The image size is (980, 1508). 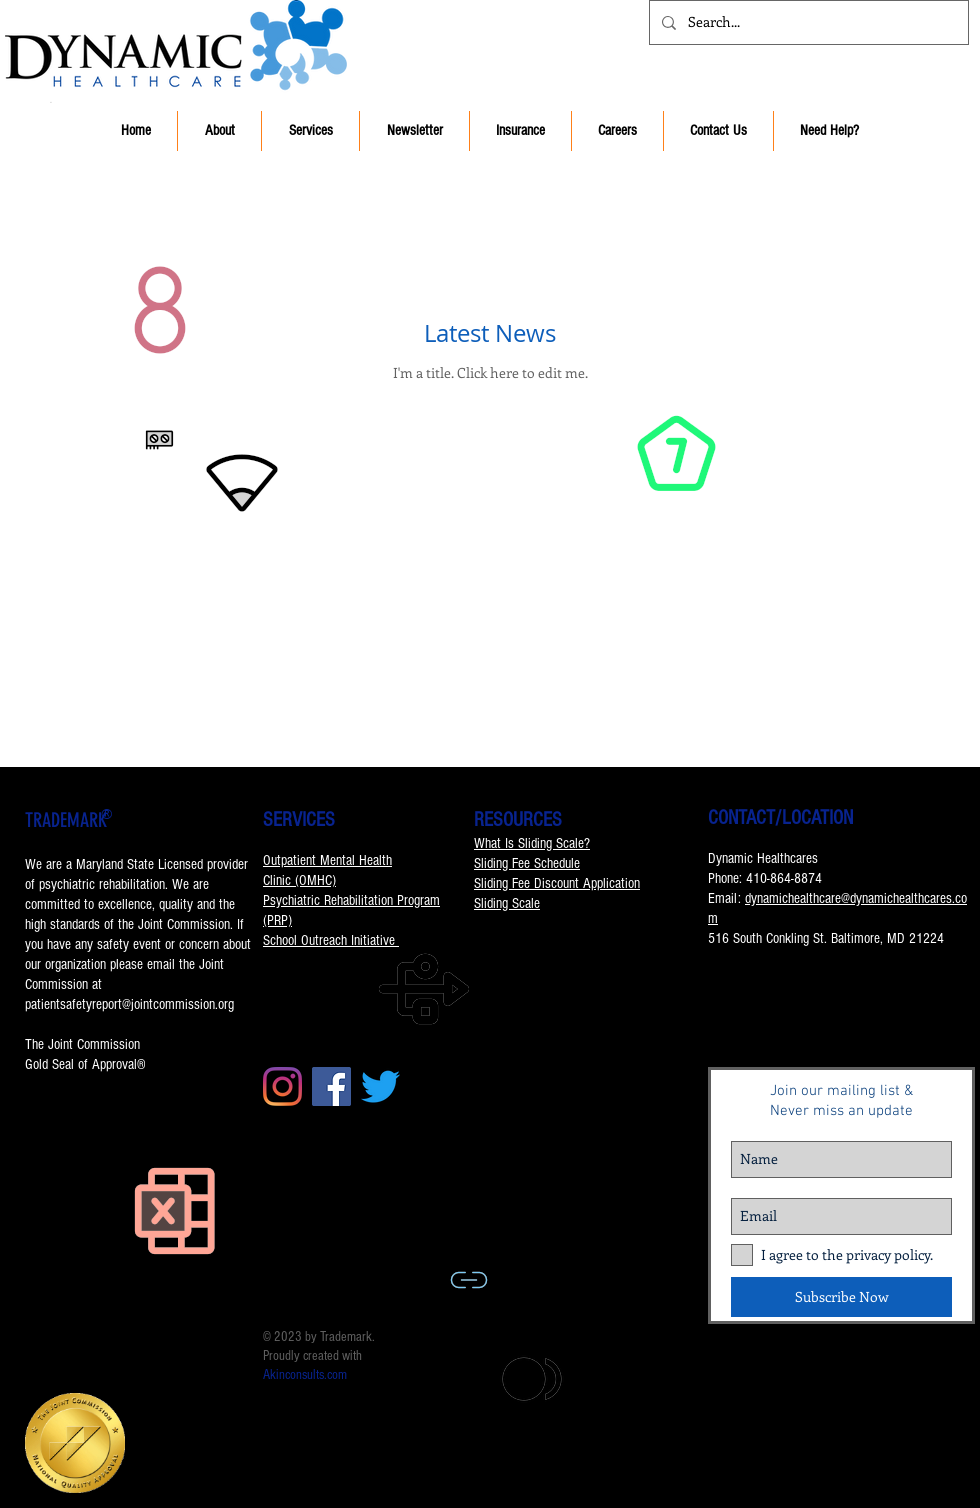 I want to click on indicates weak wifi signal strength, so click(x=242, y=483).